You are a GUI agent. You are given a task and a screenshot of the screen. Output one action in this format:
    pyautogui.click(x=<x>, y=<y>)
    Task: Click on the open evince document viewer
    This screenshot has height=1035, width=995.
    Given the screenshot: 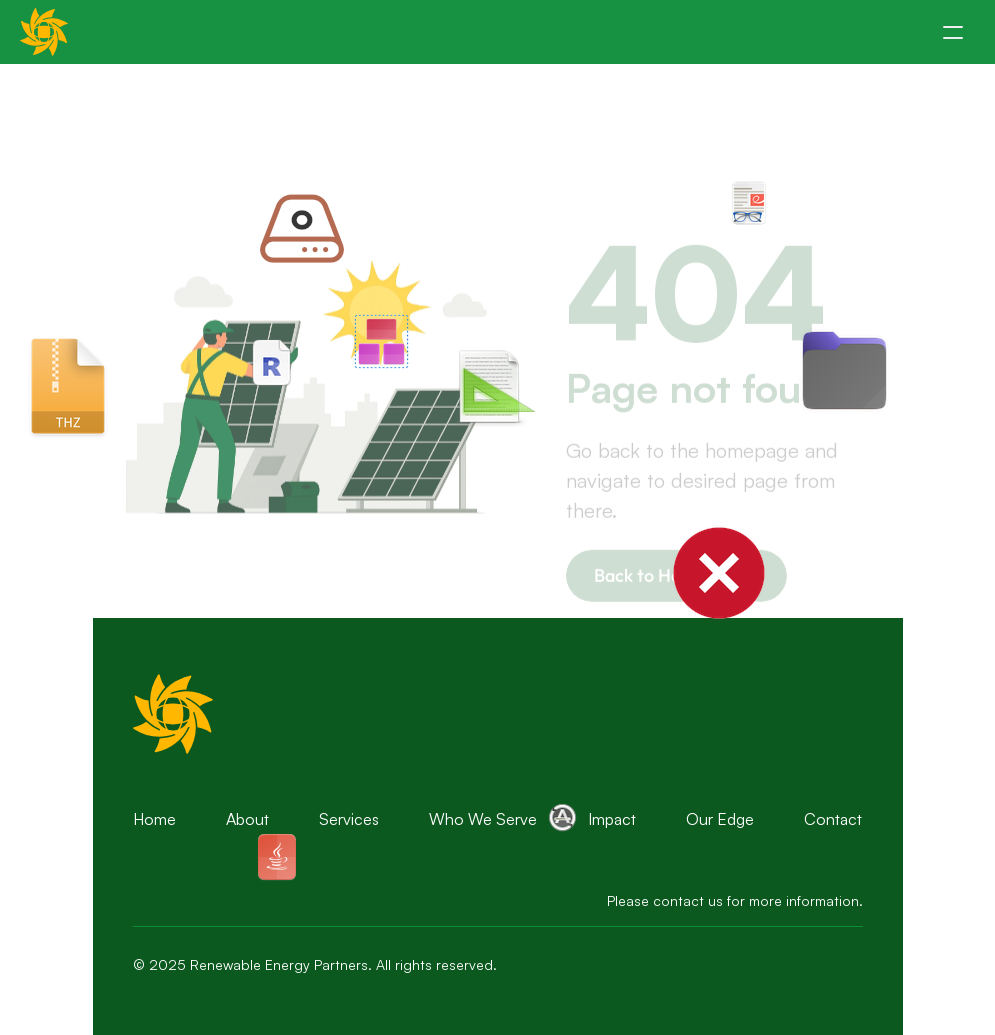 What is the action you would take?
    pyautogui.click(x=749, y=203)
    